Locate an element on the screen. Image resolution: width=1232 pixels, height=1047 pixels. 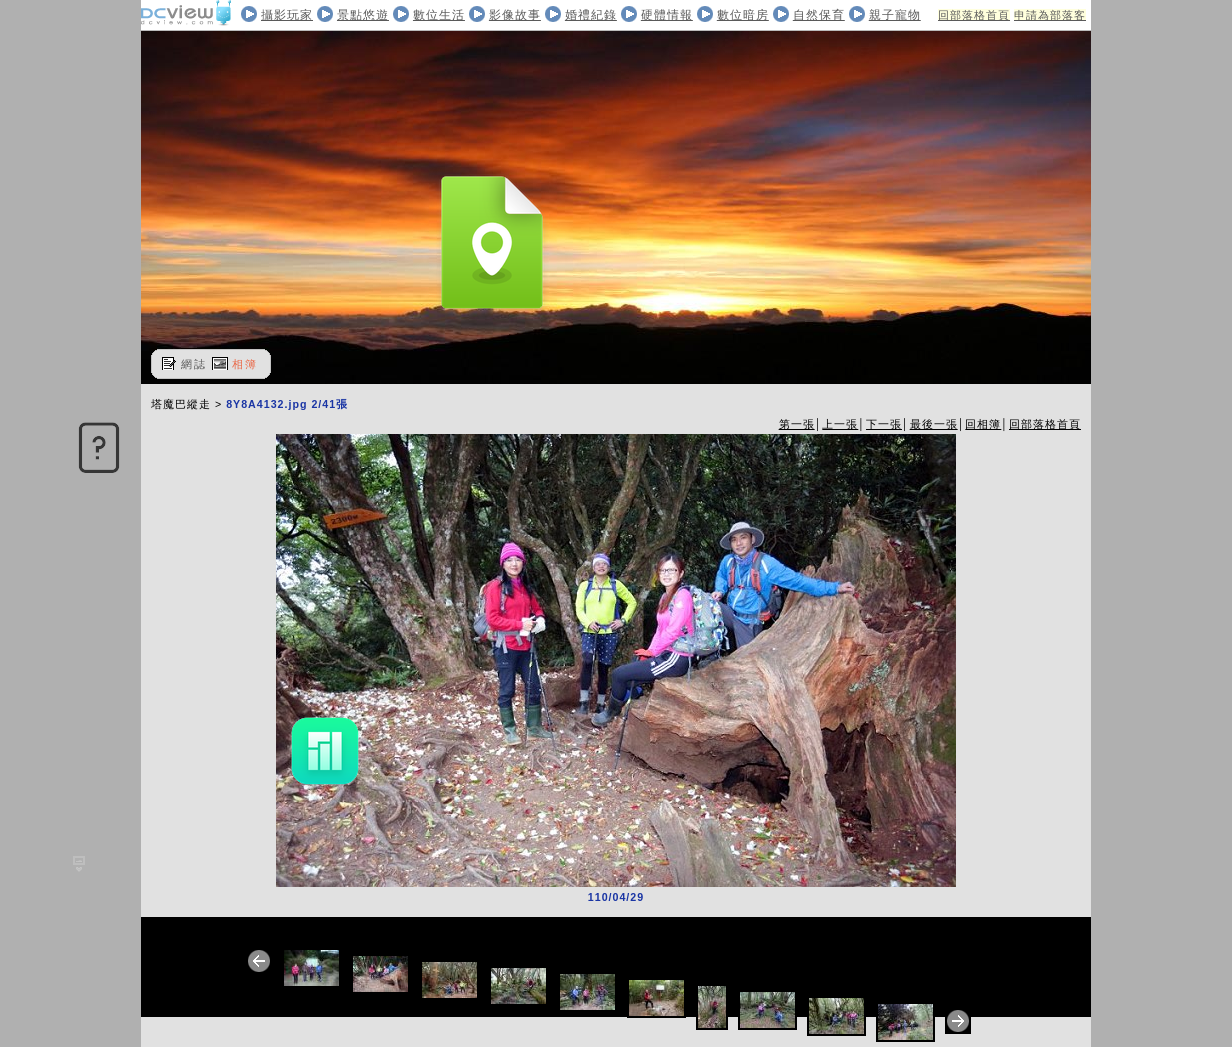
openstreetmap data file is located at coordinates (492, 245).